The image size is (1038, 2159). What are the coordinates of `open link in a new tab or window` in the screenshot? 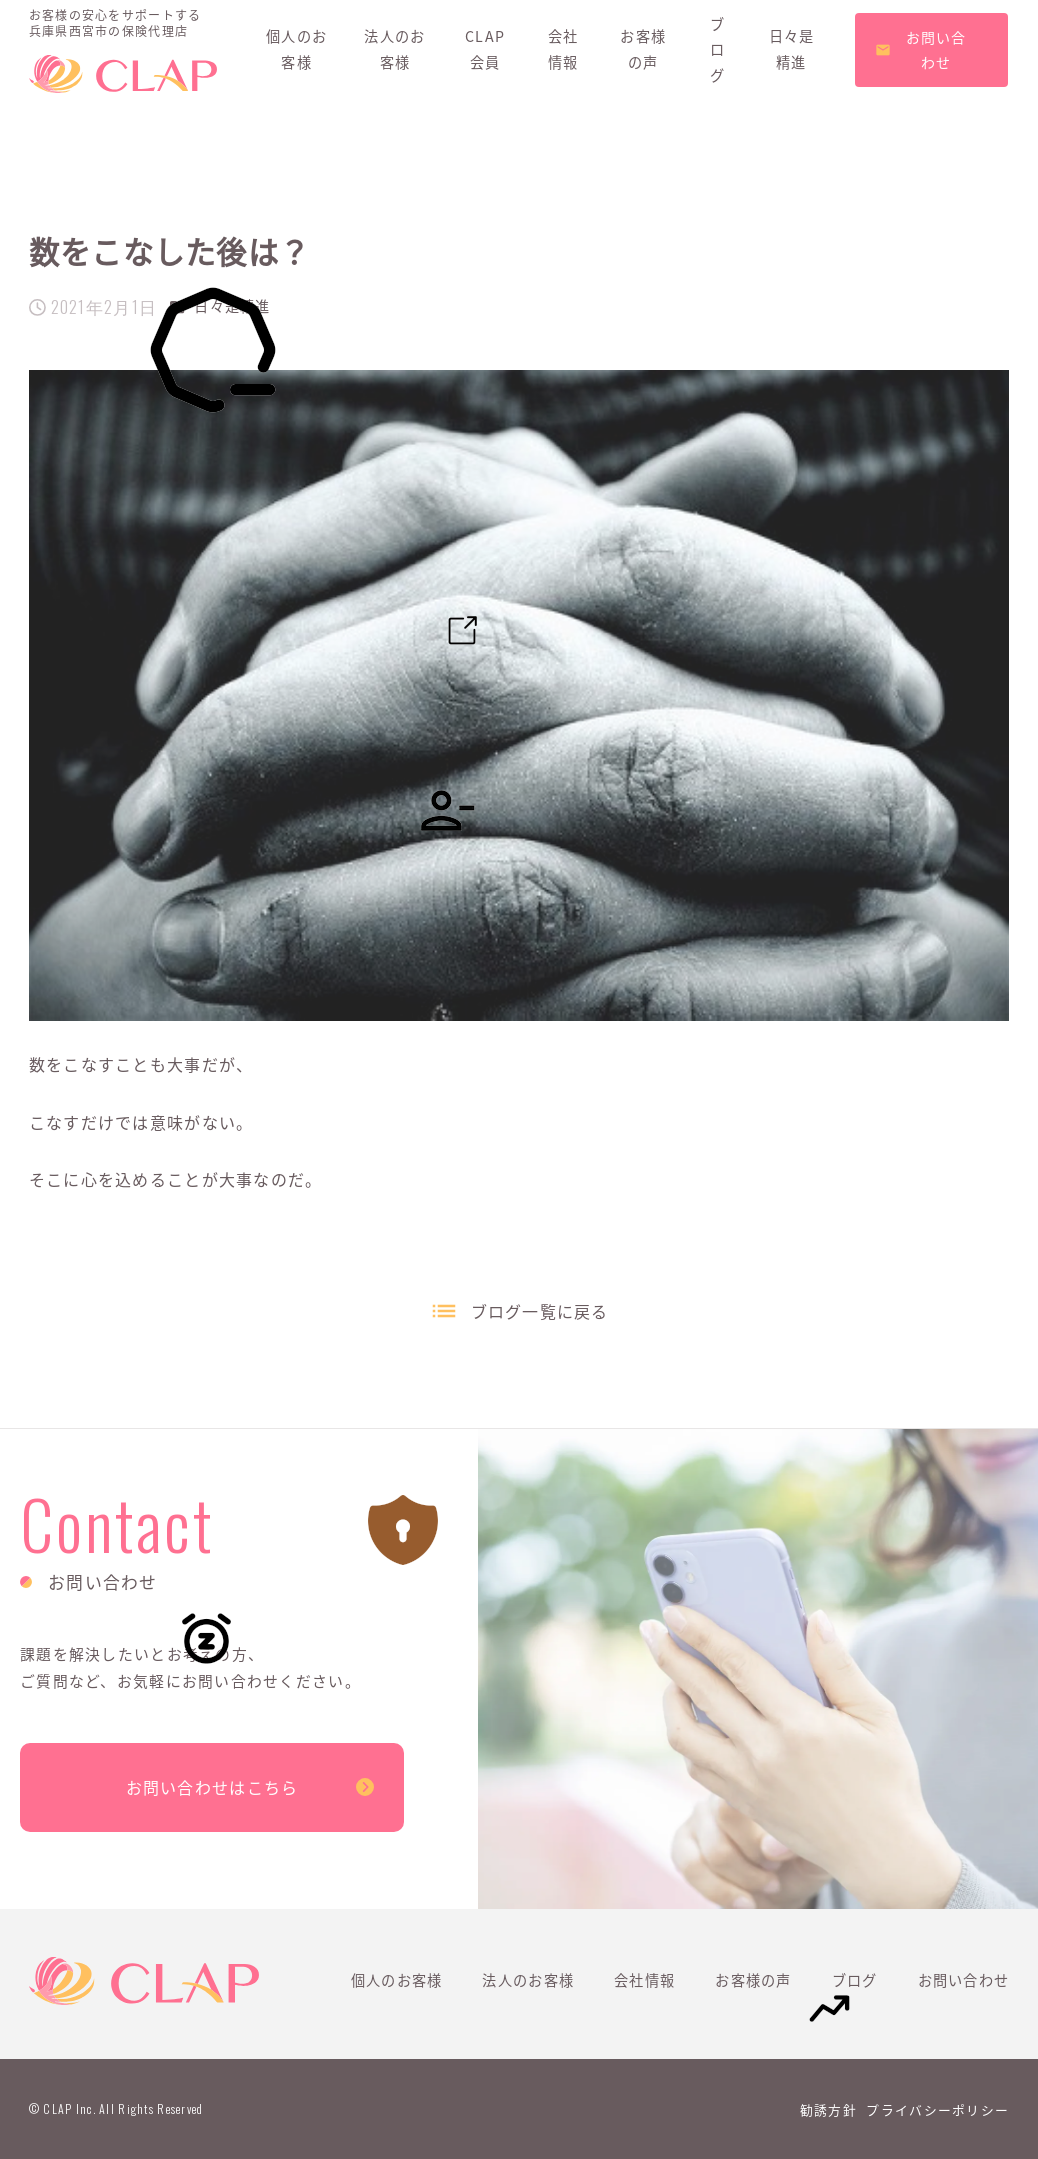 It's located at (462, 631).